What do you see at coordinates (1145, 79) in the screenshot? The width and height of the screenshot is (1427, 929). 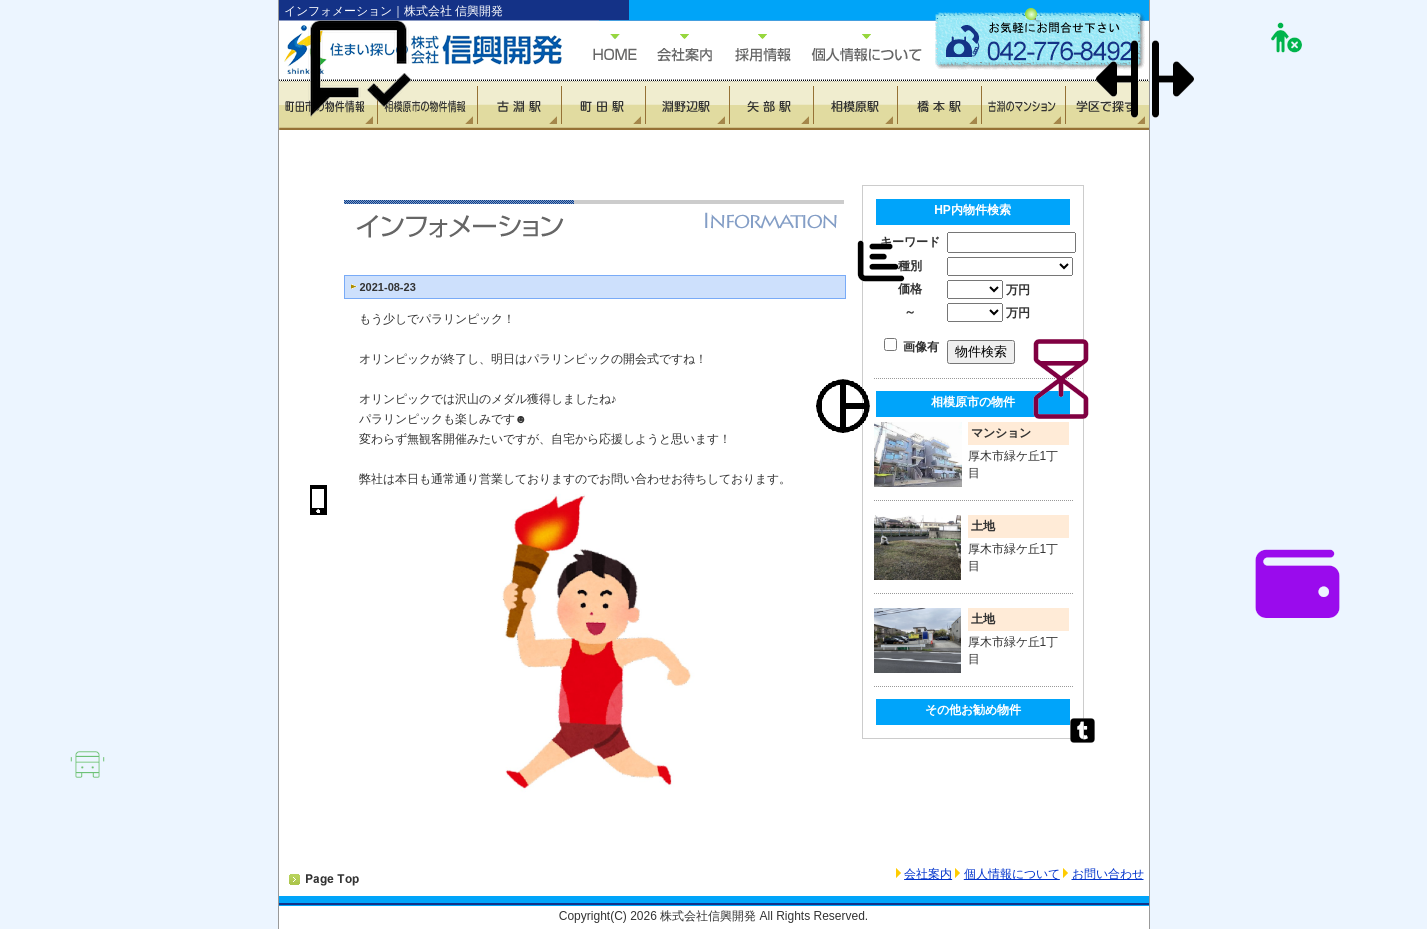 I see `split view horizontally` at bounding box center [1145, 79].